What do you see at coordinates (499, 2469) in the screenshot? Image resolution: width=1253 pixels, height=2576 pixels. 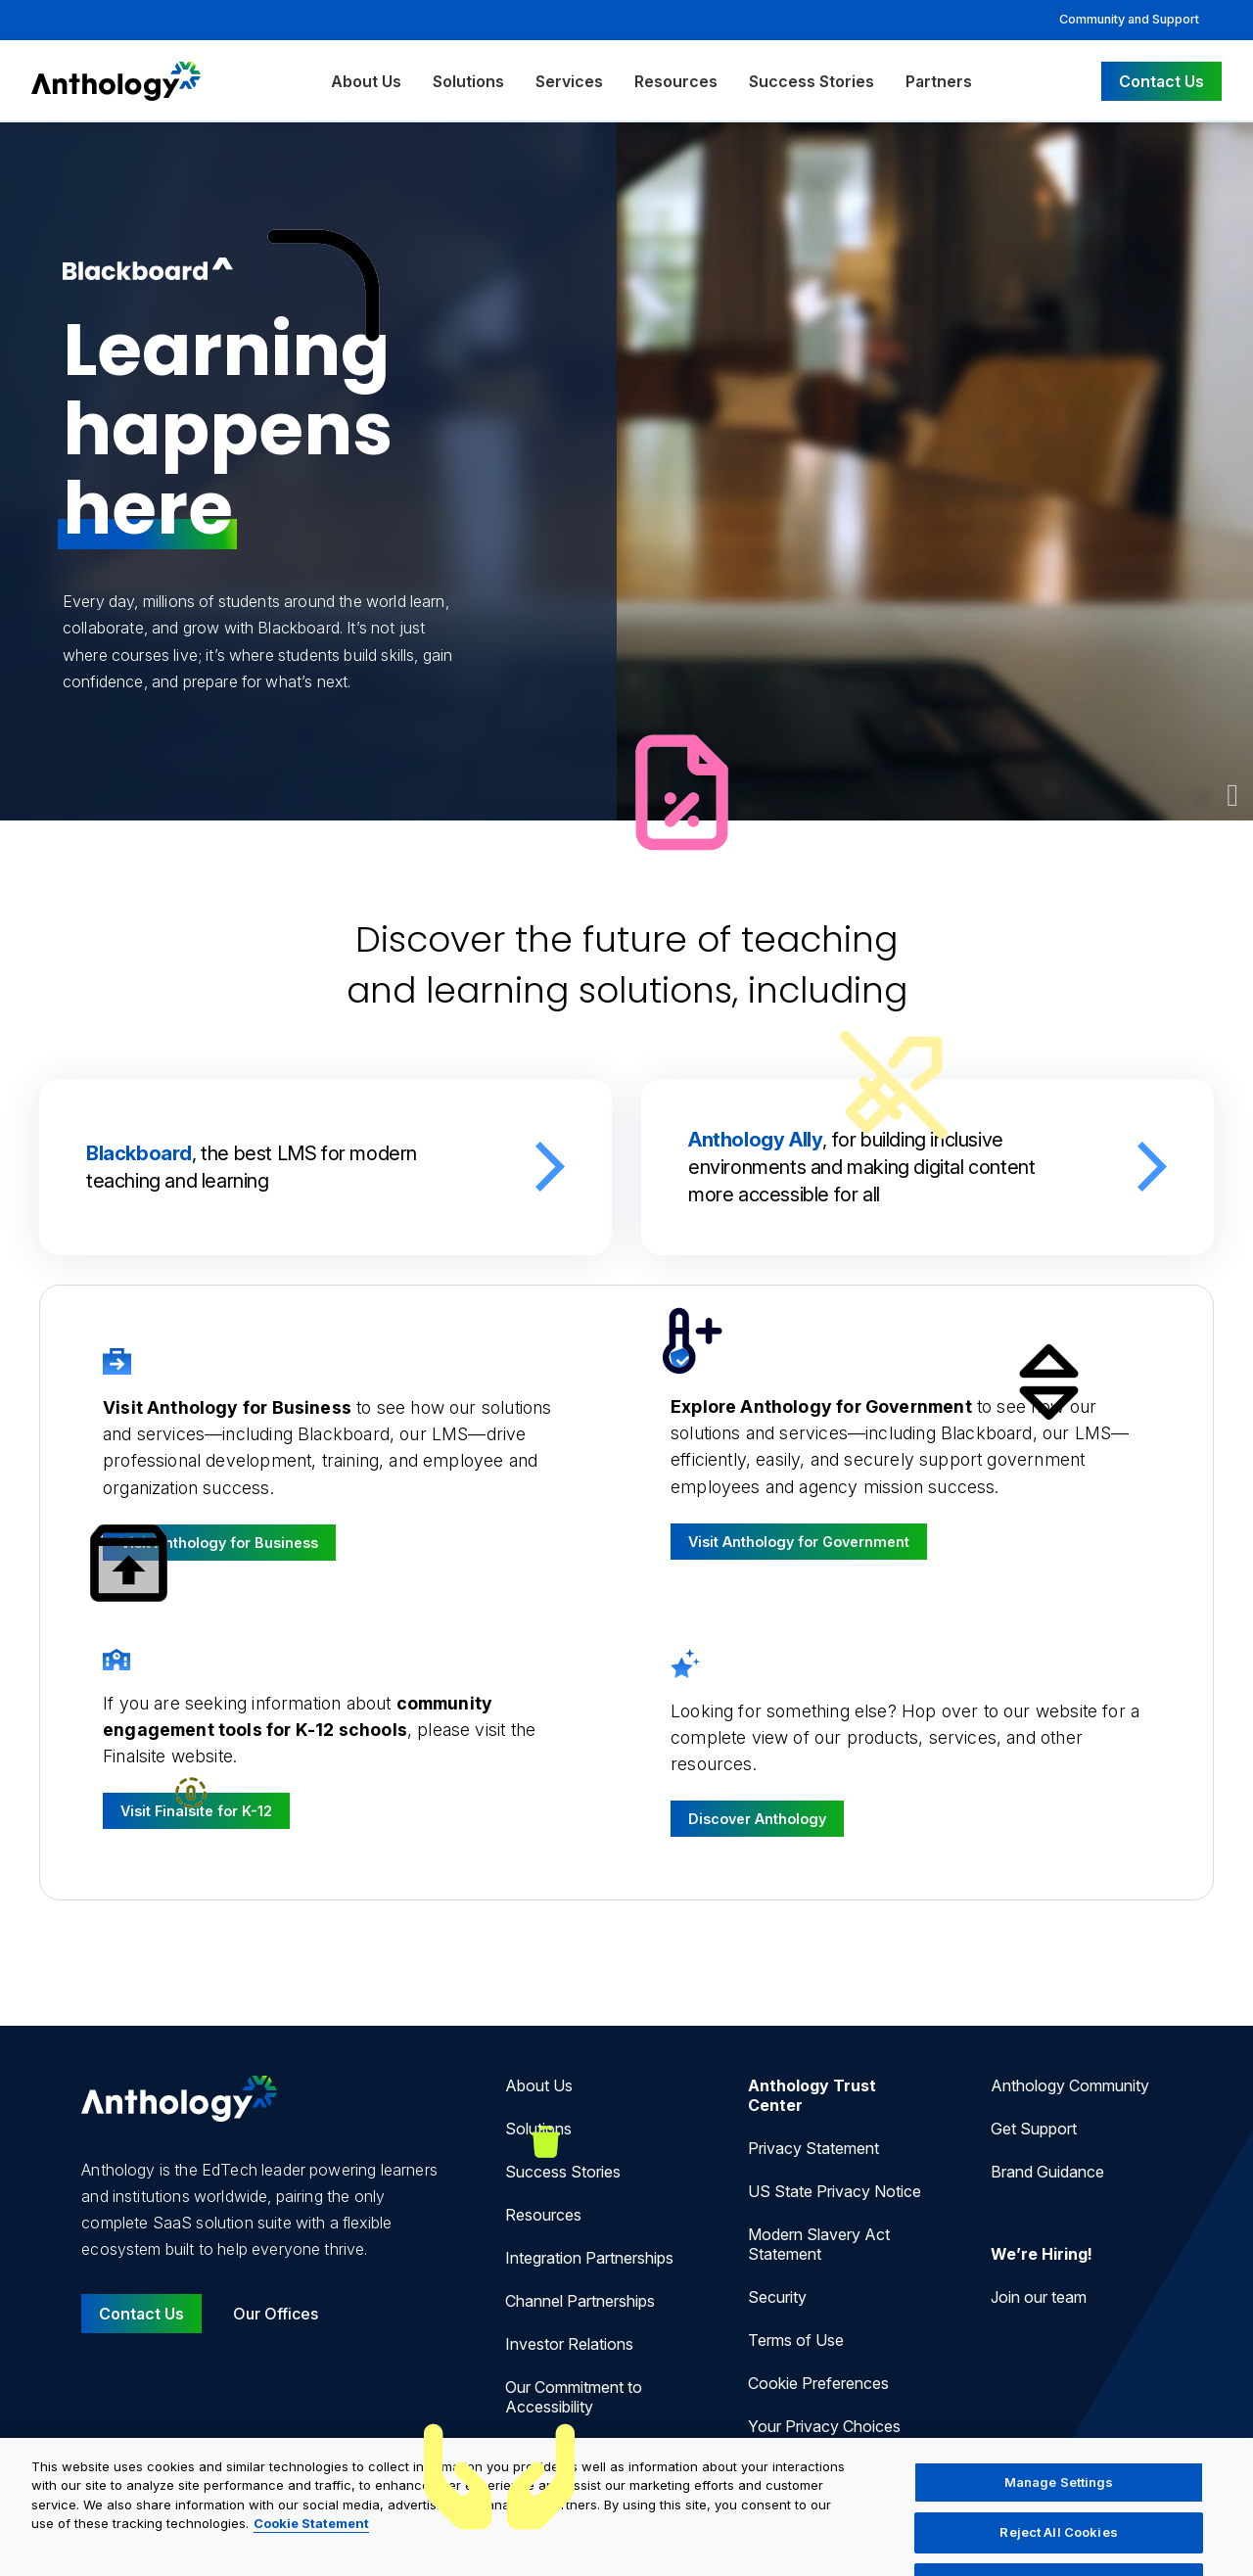 I see `support or care services` at bounding box center [499, 2469].